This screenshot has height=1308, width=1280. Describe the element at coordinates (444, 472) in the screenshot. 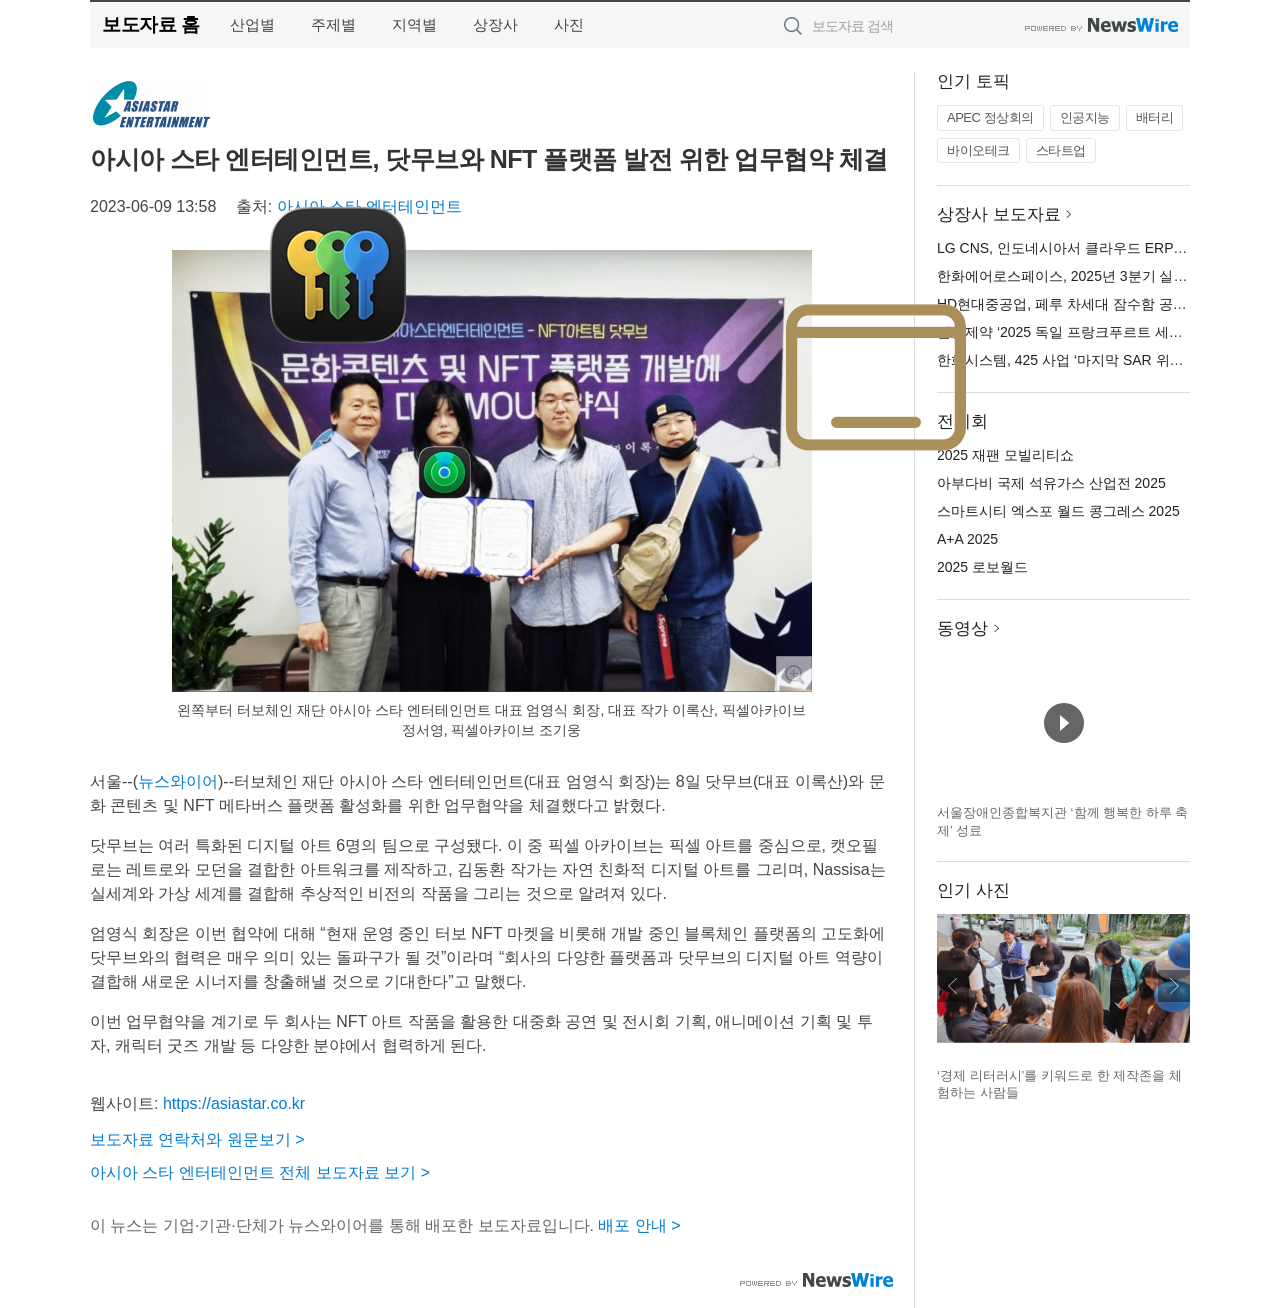

I see `open find my app to locate devices` at that location.